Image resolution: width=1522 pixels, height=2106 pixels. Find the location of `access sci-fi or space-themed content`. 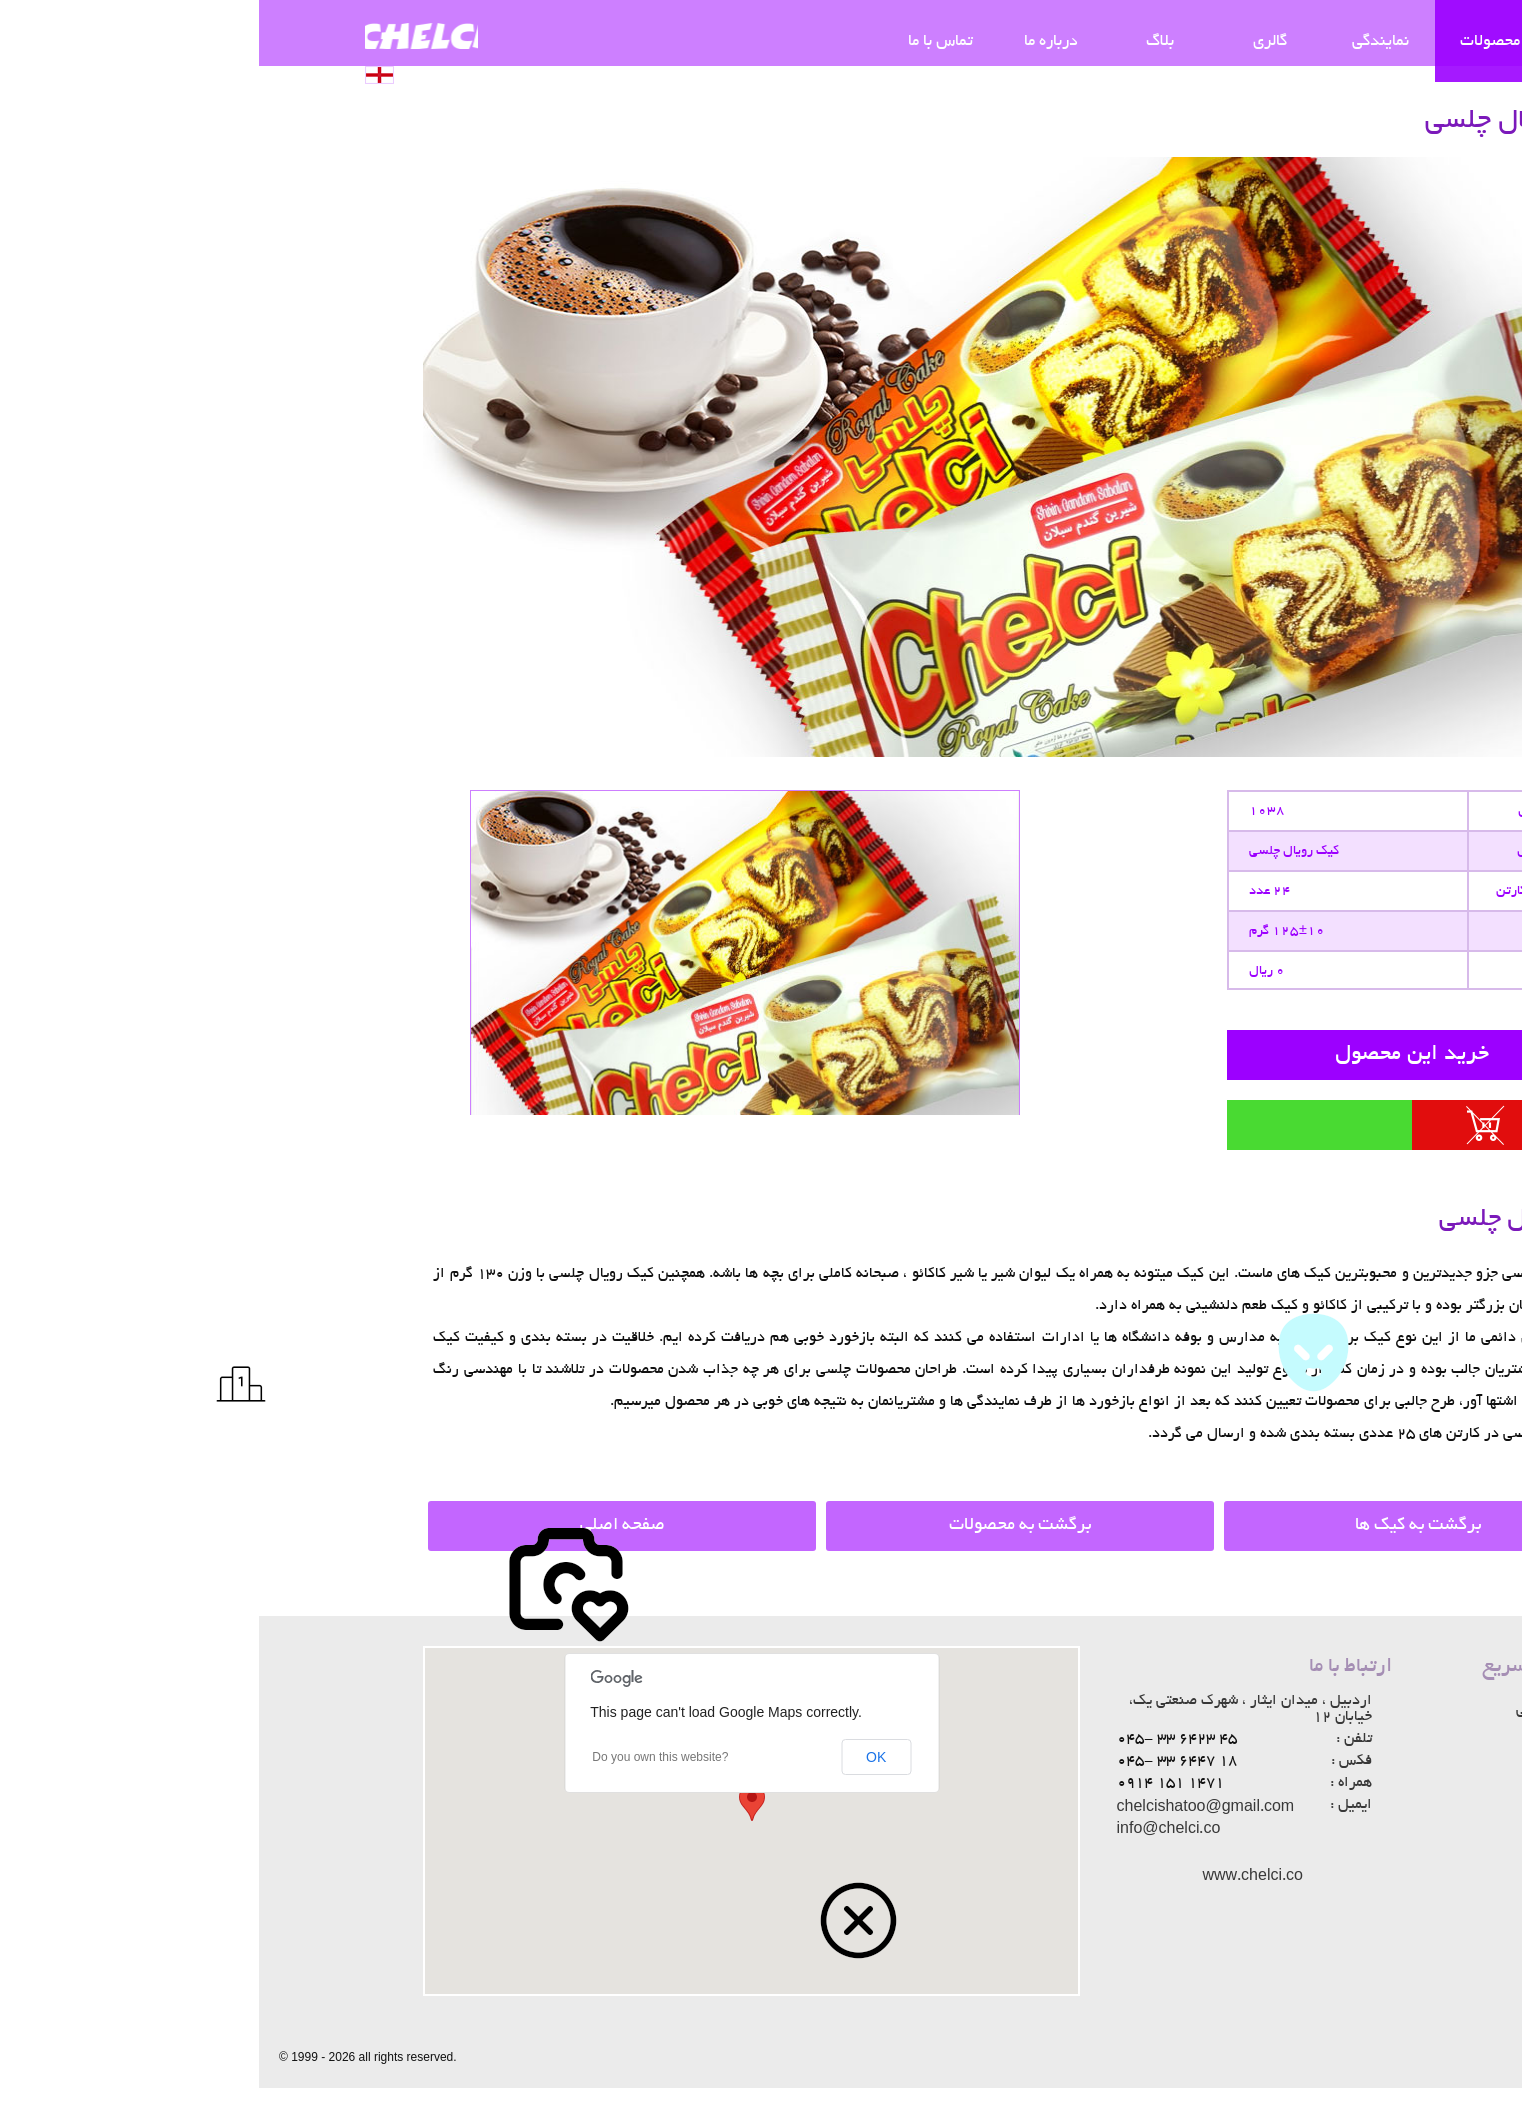

access sci-fi or space-themed content is located at coordinates (1313, 1352).